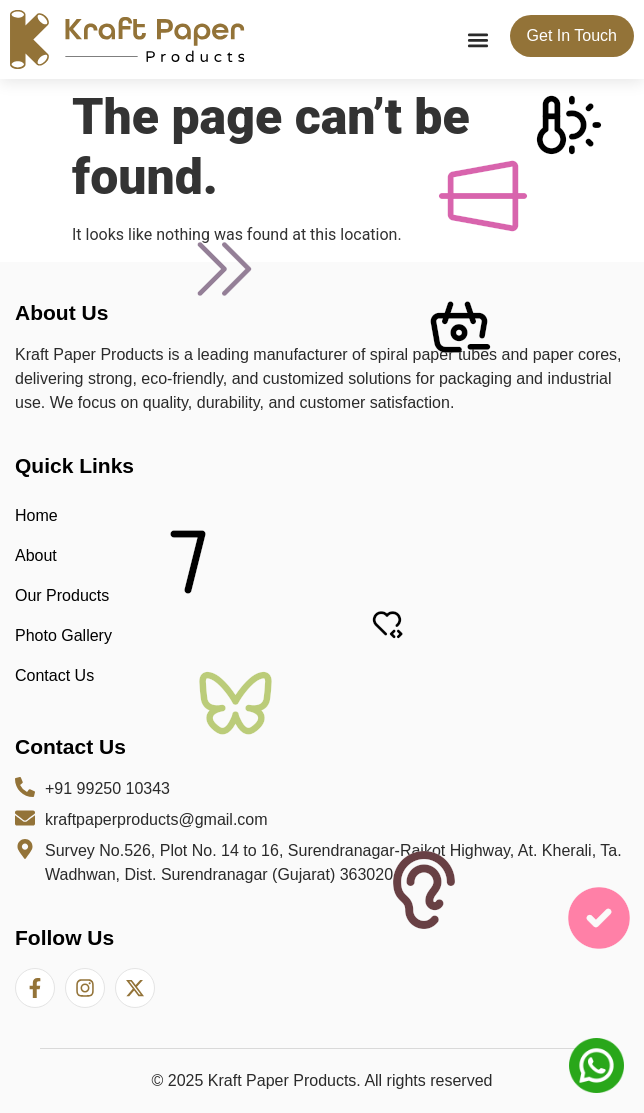  I want to click on open the Bluesky app, so click(235, 701).